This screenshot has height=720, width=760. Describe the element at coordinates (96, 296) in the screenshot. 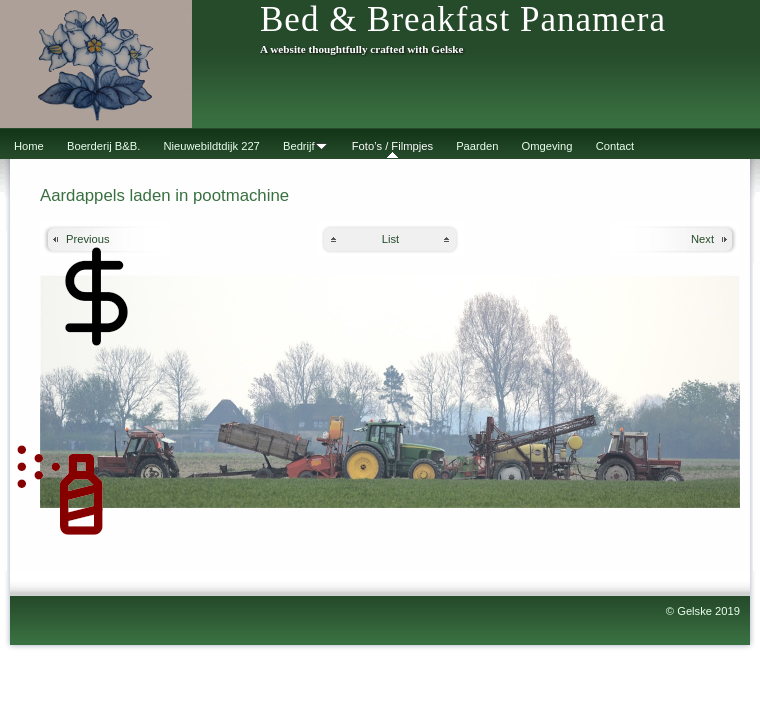

I see `view account balance or financial information` at that location.